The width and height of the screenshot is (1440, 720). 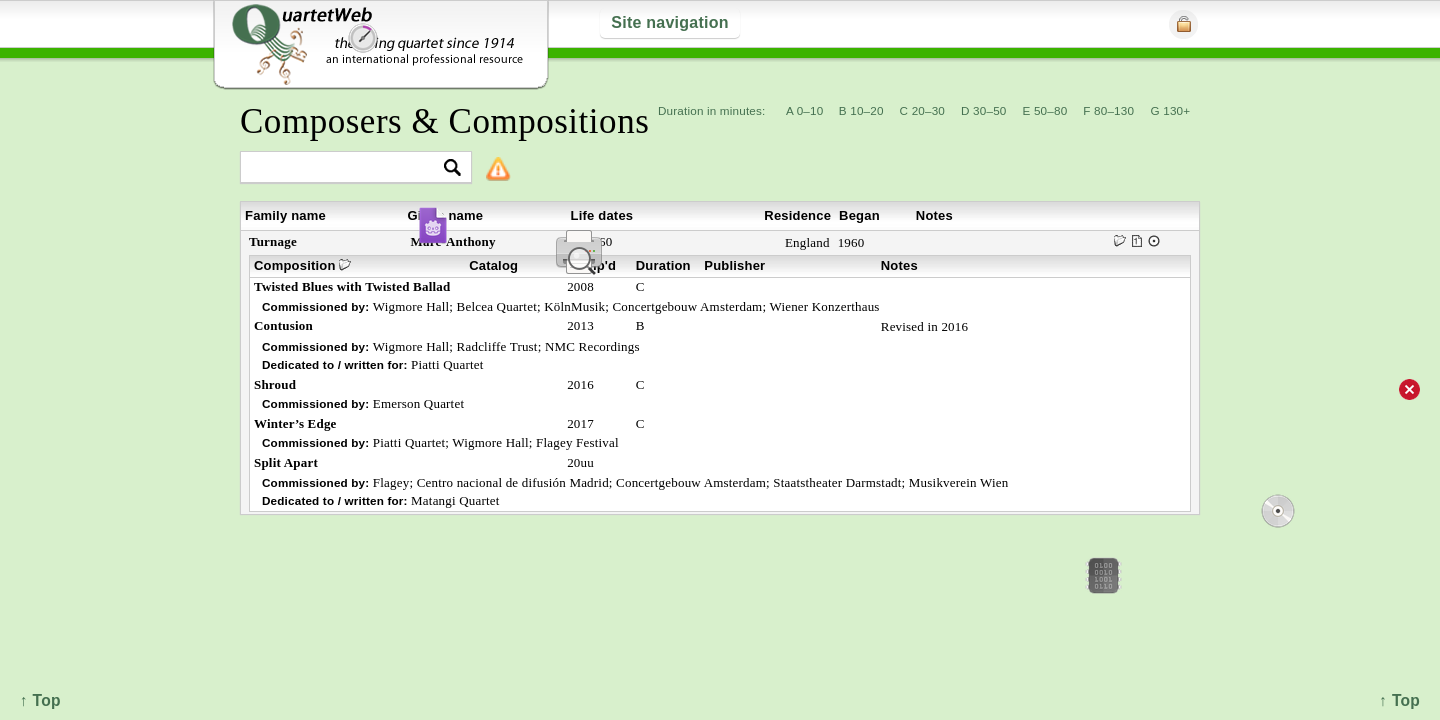 I want to click on close or exit the application, so click(x=1409, y=389).